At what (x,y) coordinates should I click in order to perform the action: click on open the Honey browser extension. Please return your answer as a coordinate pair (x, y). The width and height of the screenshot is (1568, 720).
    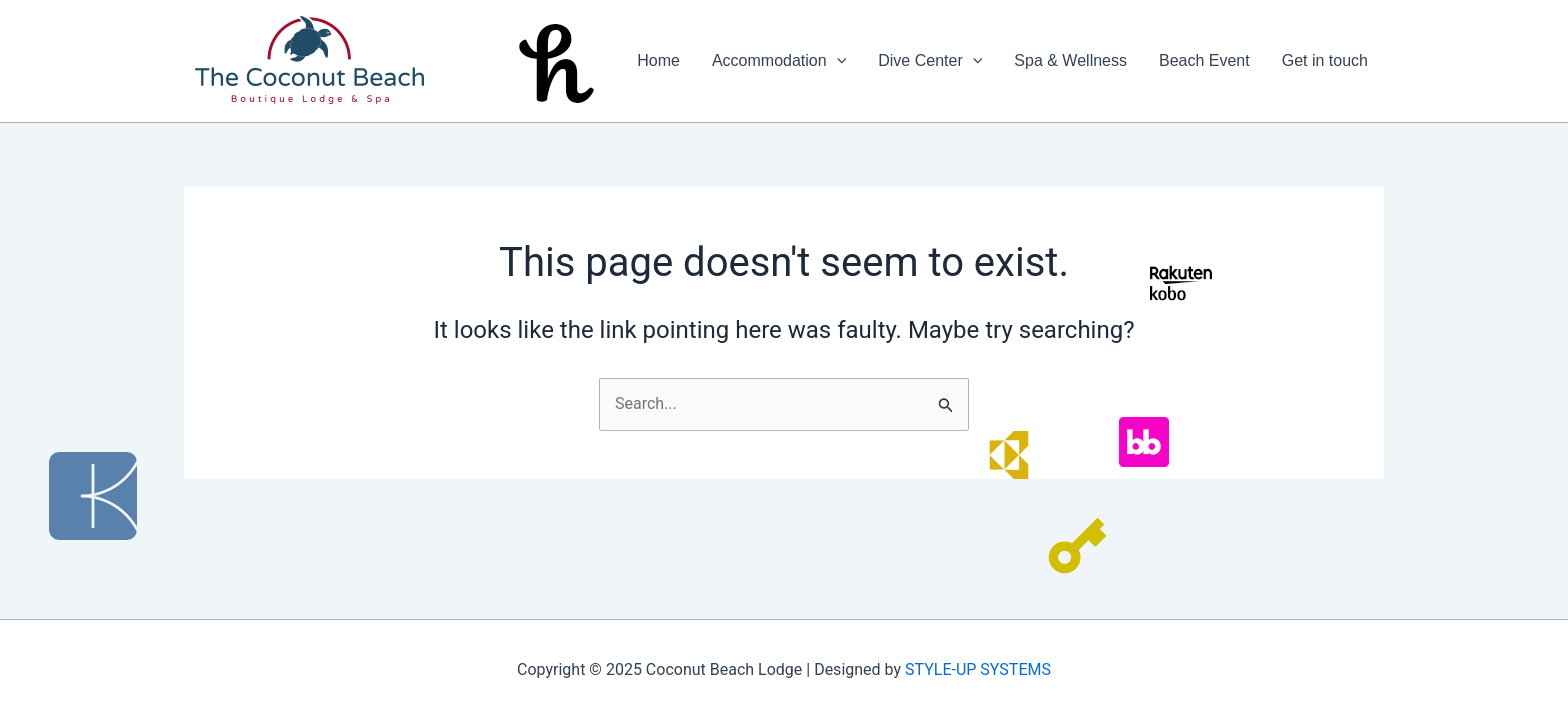
    Looking at the image, I should click on (556, 63).